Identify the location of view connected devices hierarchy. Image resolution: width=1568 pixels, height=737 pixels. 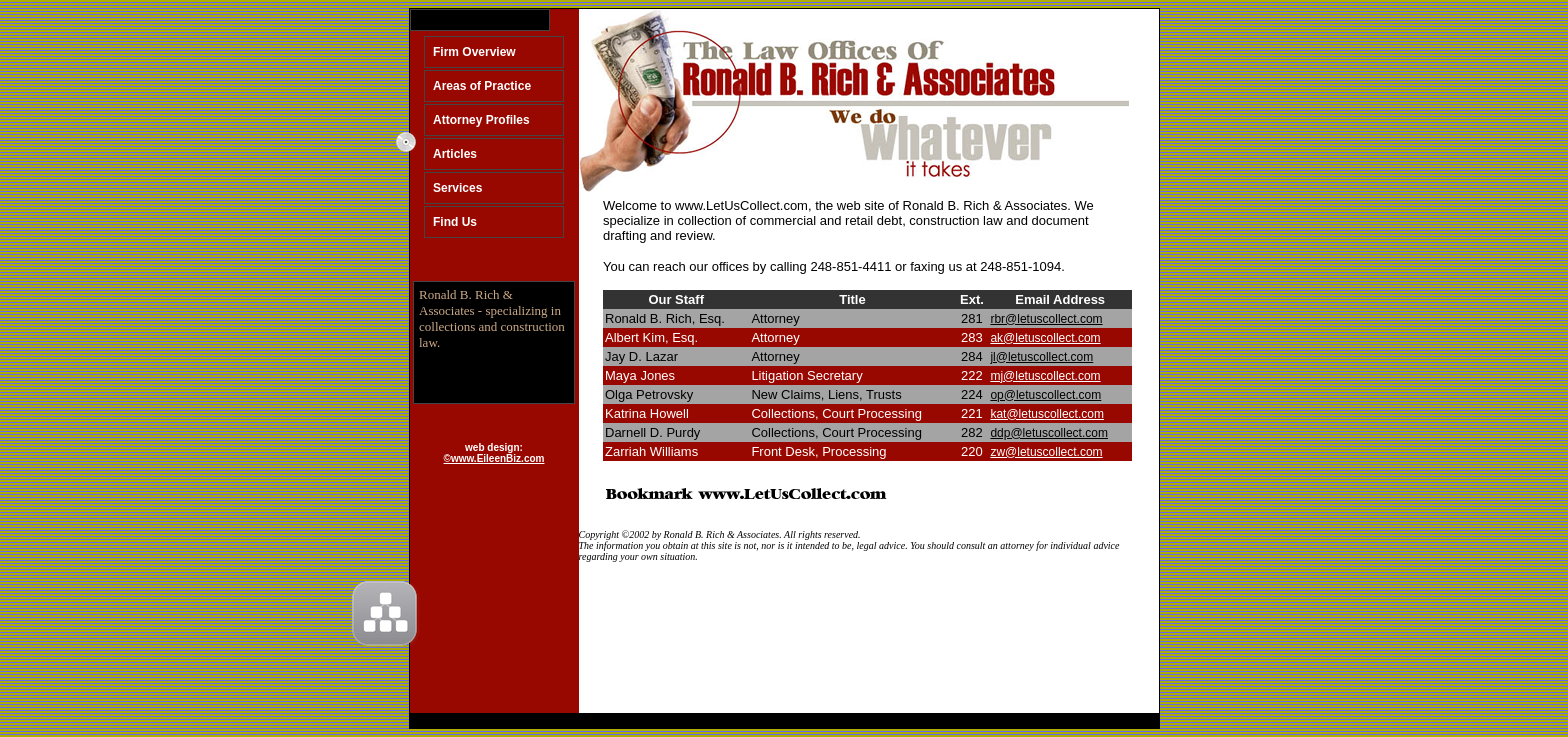
(384, 614).